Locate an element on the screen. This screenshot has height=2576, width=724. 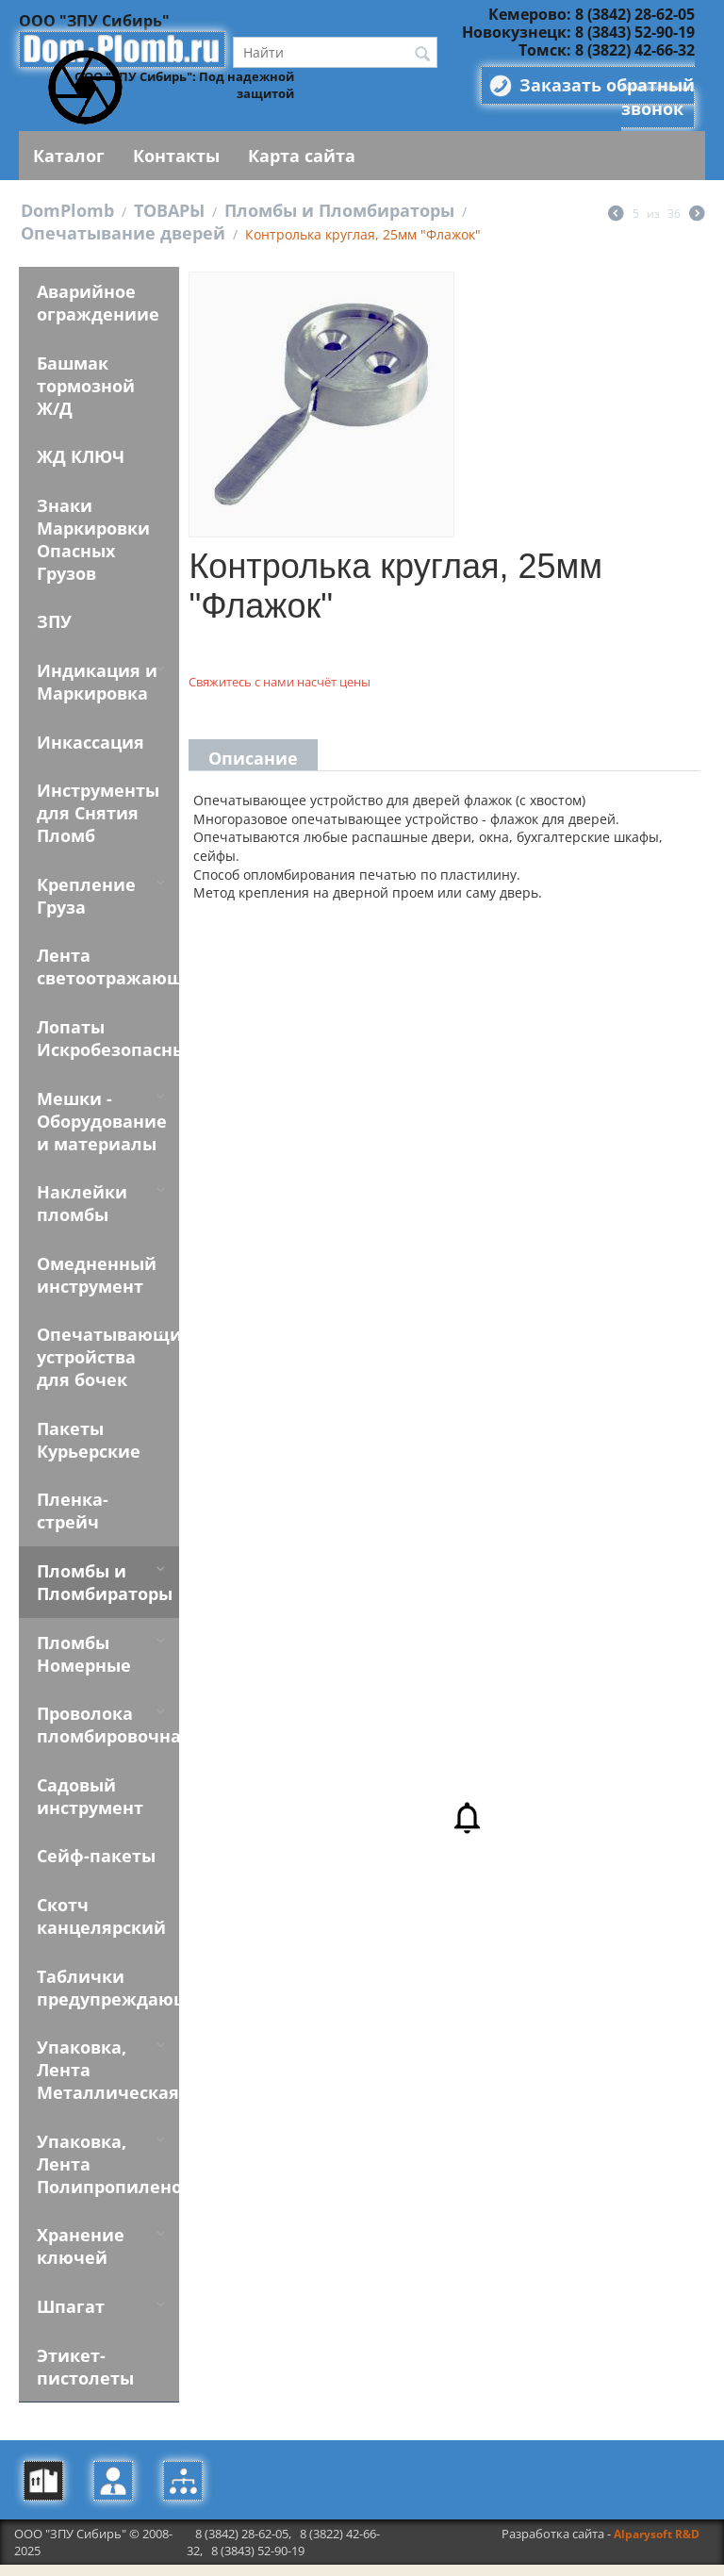
open camera to take a photo is located at coordinates (85, 87).